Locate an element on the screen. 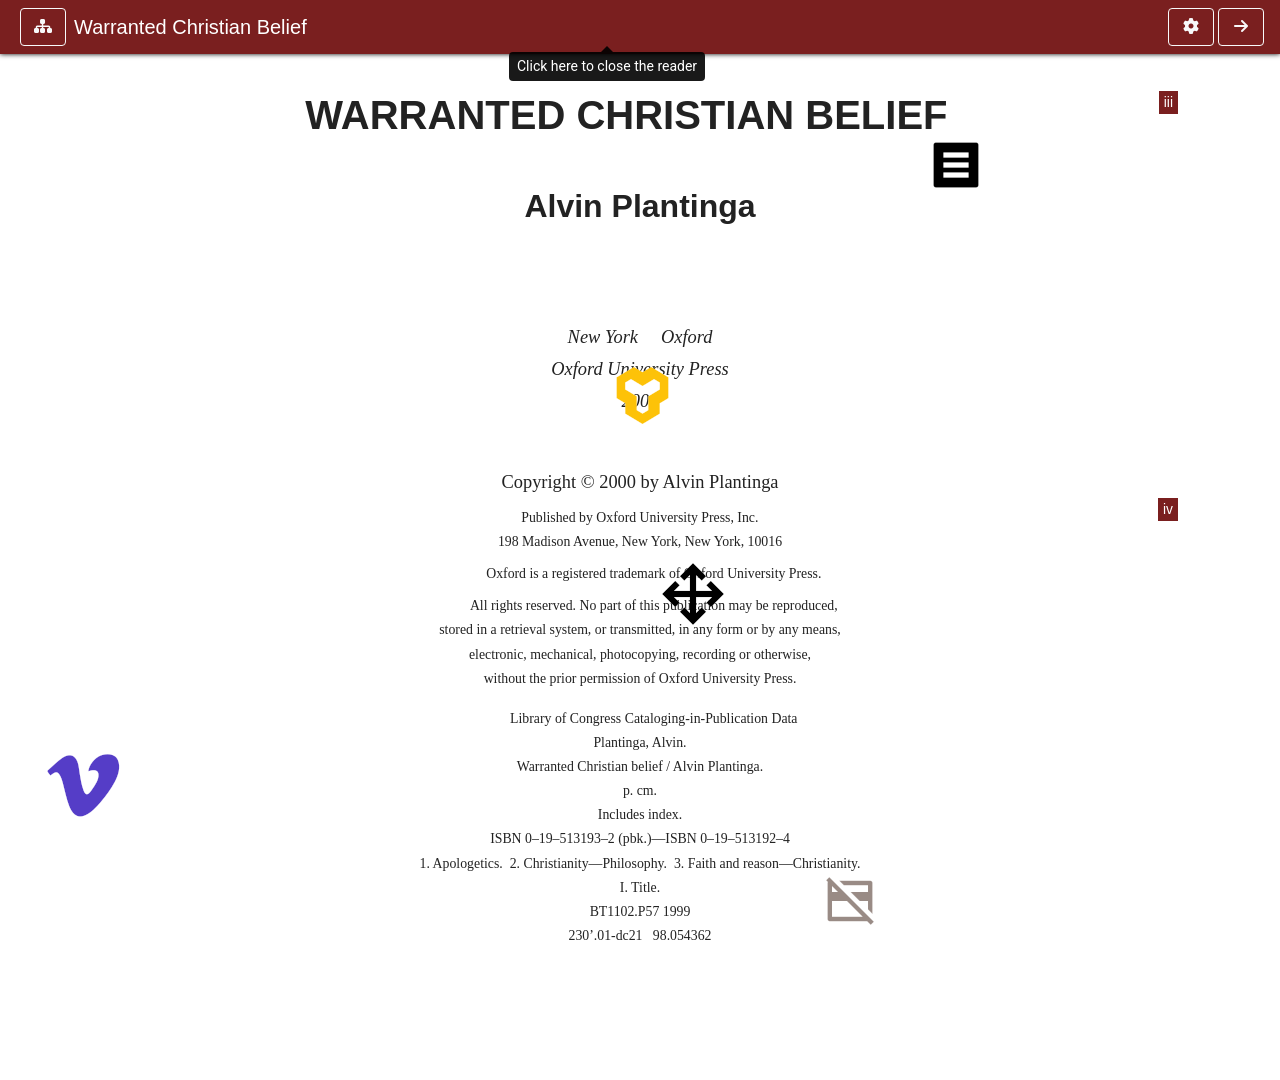 This screenshot has height=1080, width=1280. drag to reposition element is located at coordinates (693, 594).